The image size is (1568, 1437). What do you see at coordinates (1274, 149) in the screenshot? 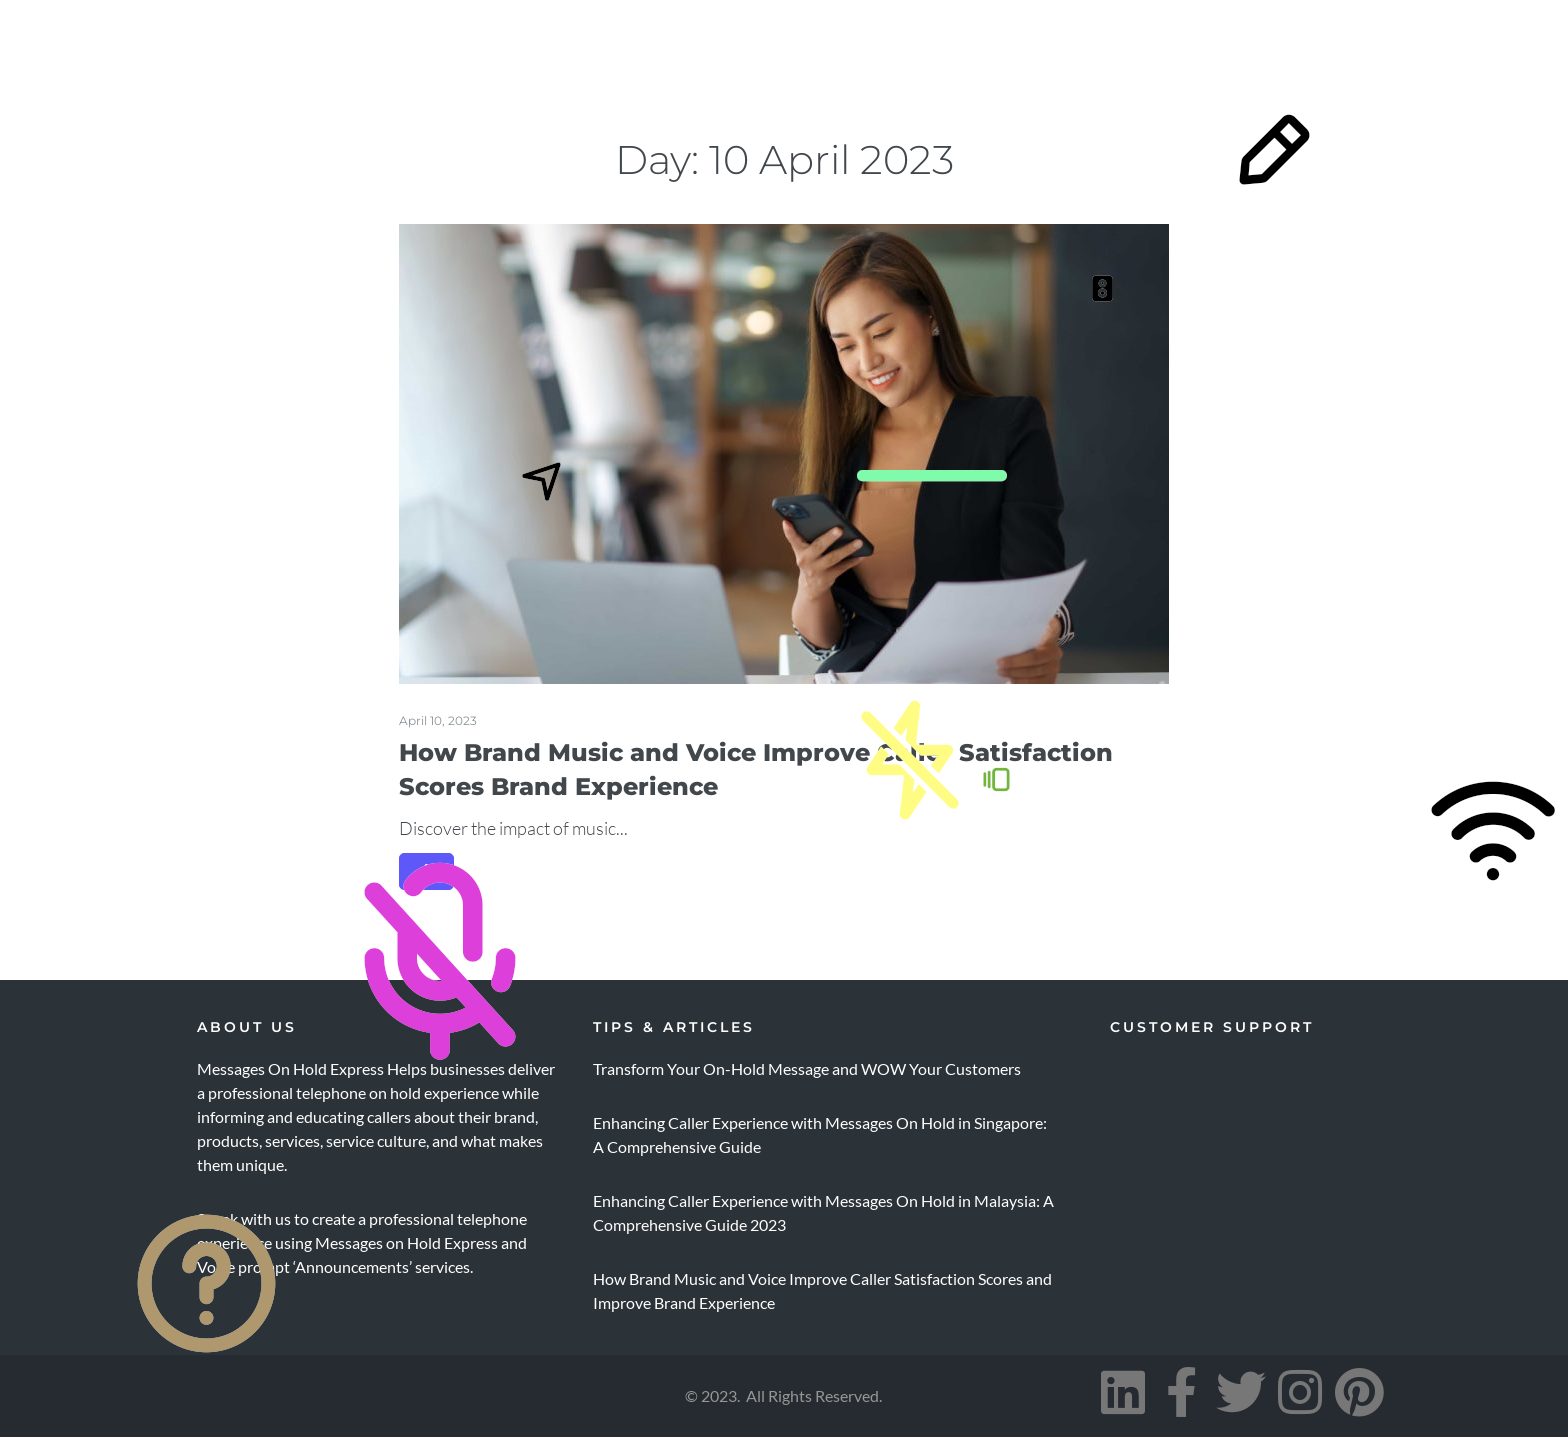
I see `edit content or settings` at bounding box center [1274, 149].